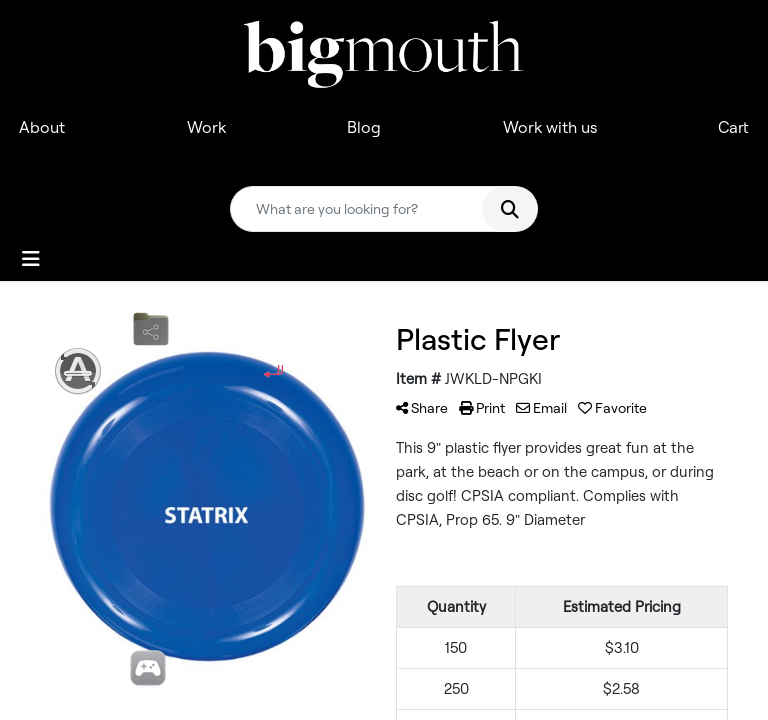 The width and height of the screenshot is (768, 720). Describe the element at coordinates (273, 370) in the screenshot. I see `reply to all recipients of an email` at that location.